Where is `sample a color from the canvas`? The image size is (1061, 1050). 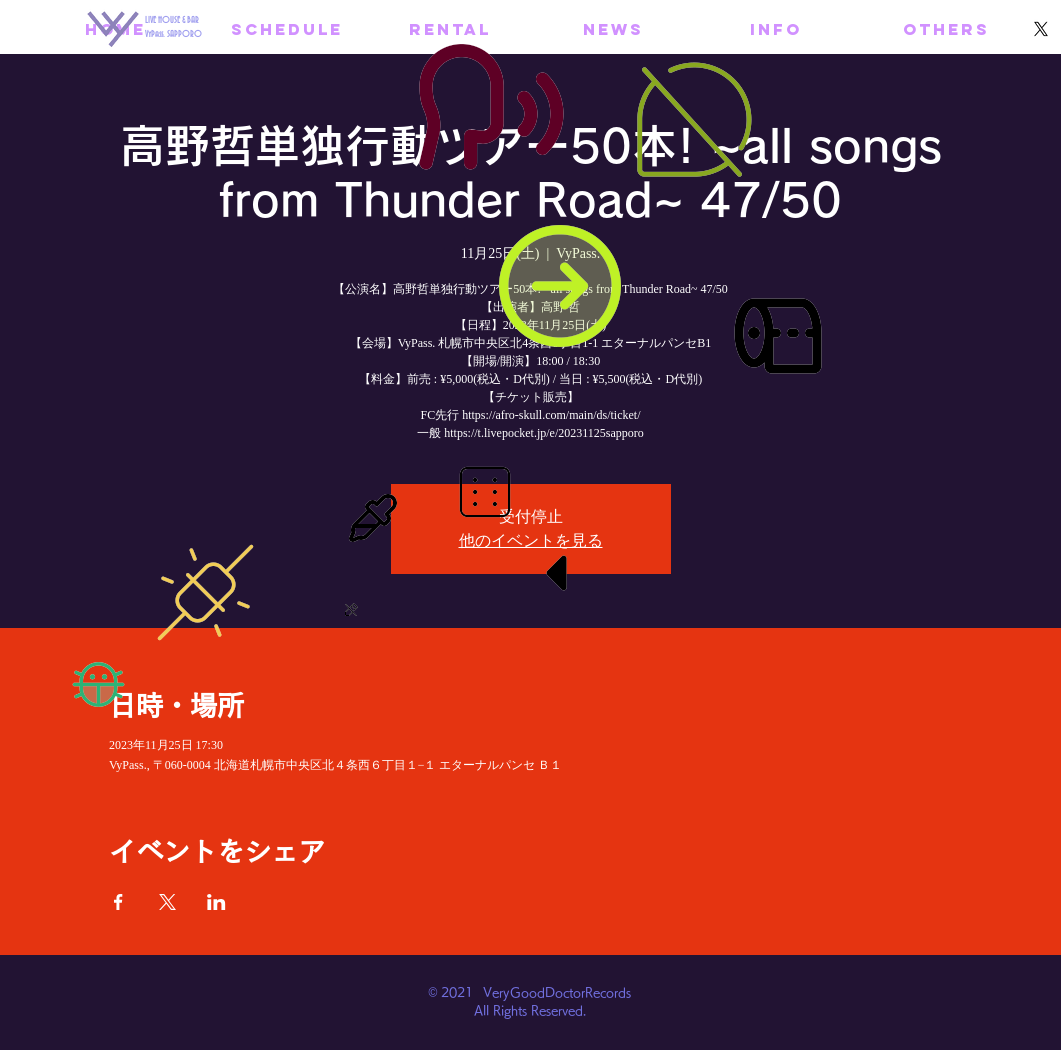 sample a color from the canvas is located at coordinates (373, 518).